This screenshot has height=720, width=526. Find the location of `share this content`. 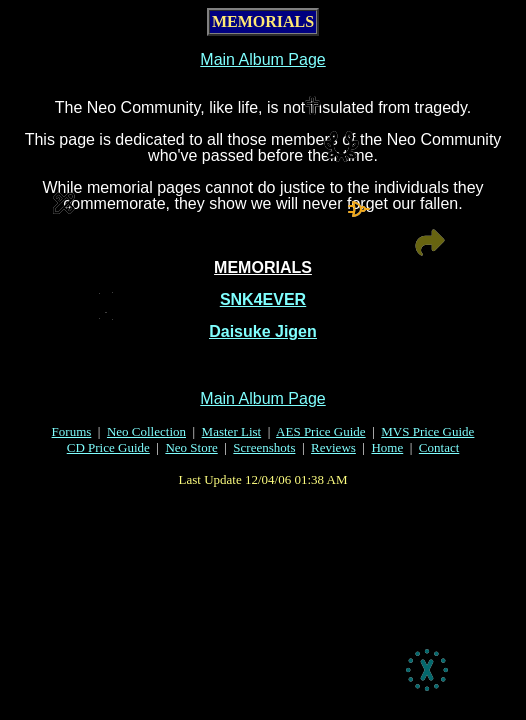

share this content is located at coordinates (430, 243).